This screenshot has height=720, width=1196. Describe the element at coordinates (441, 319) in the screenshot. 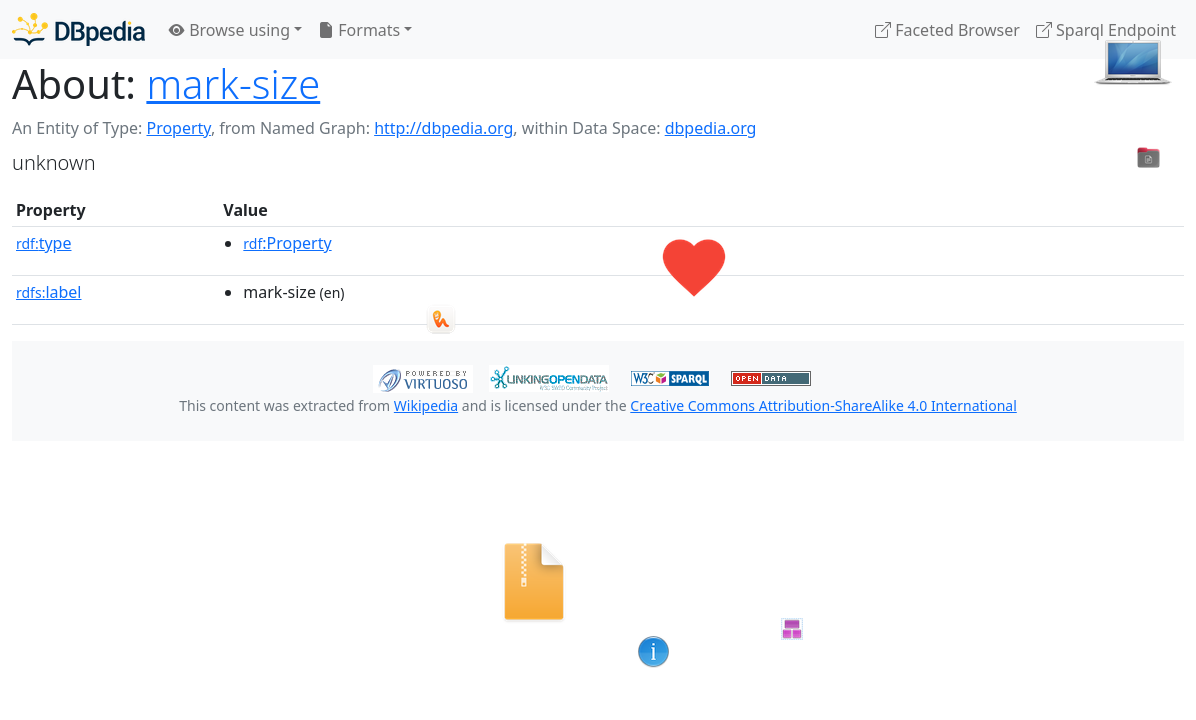

I see `launch gnome nibbles snake game` at that location.